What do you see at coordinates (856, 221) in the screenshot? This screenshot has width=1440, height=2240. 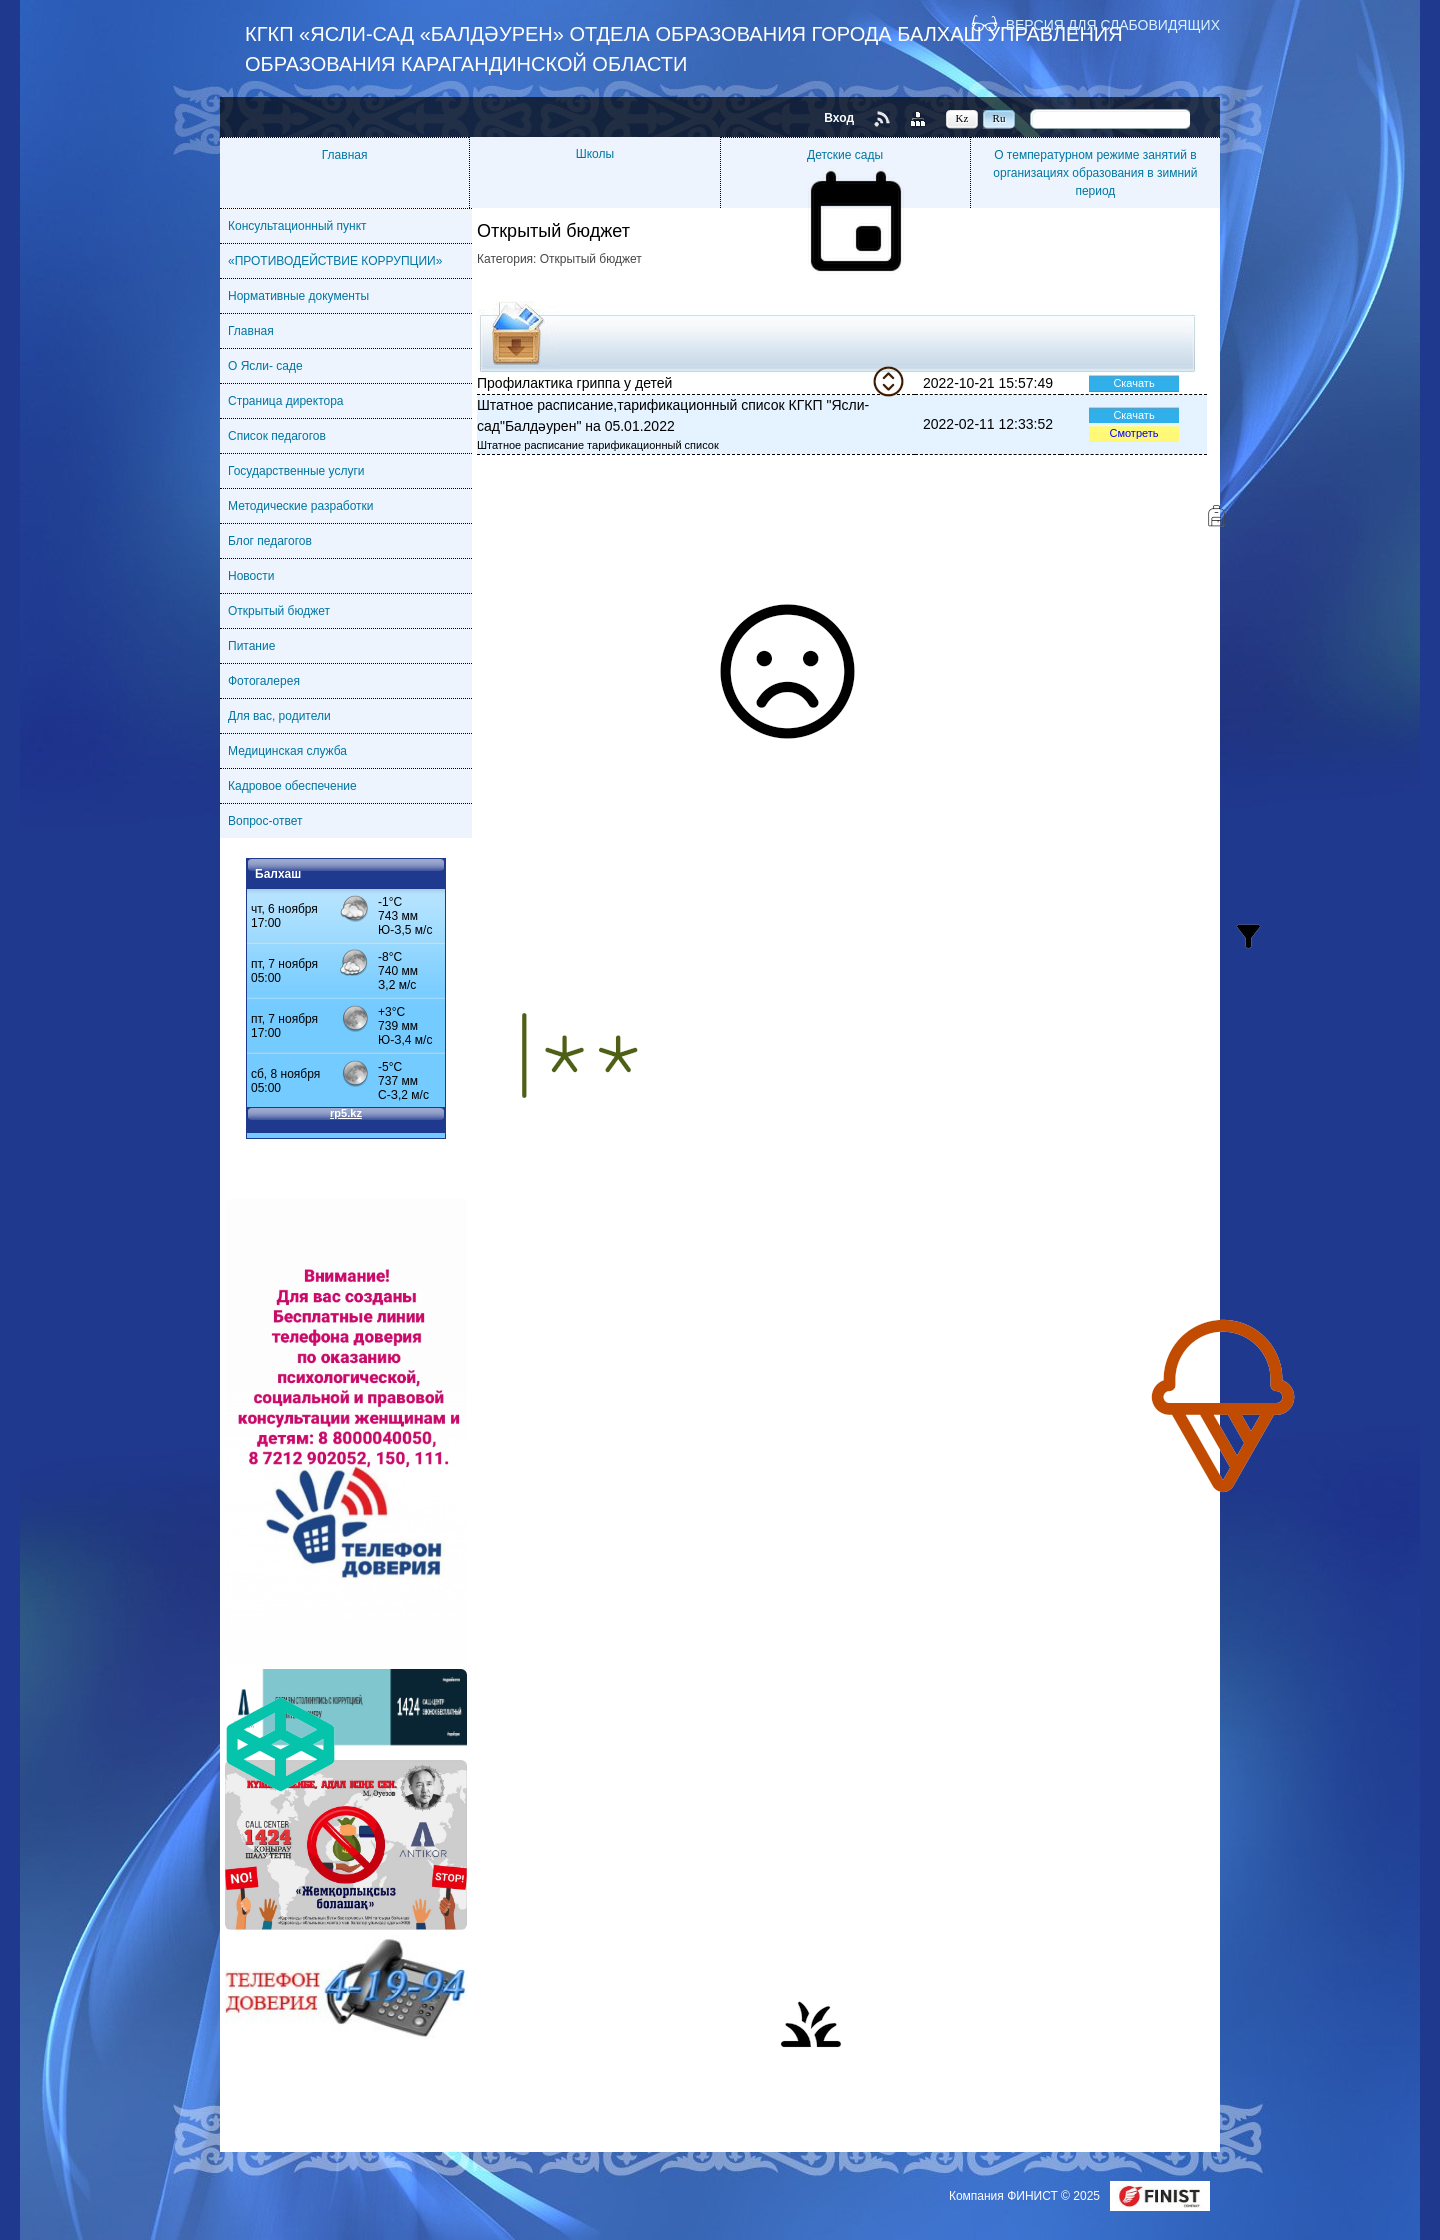 I see `view calendar or scheduled events` at bounding box center [856, 221].